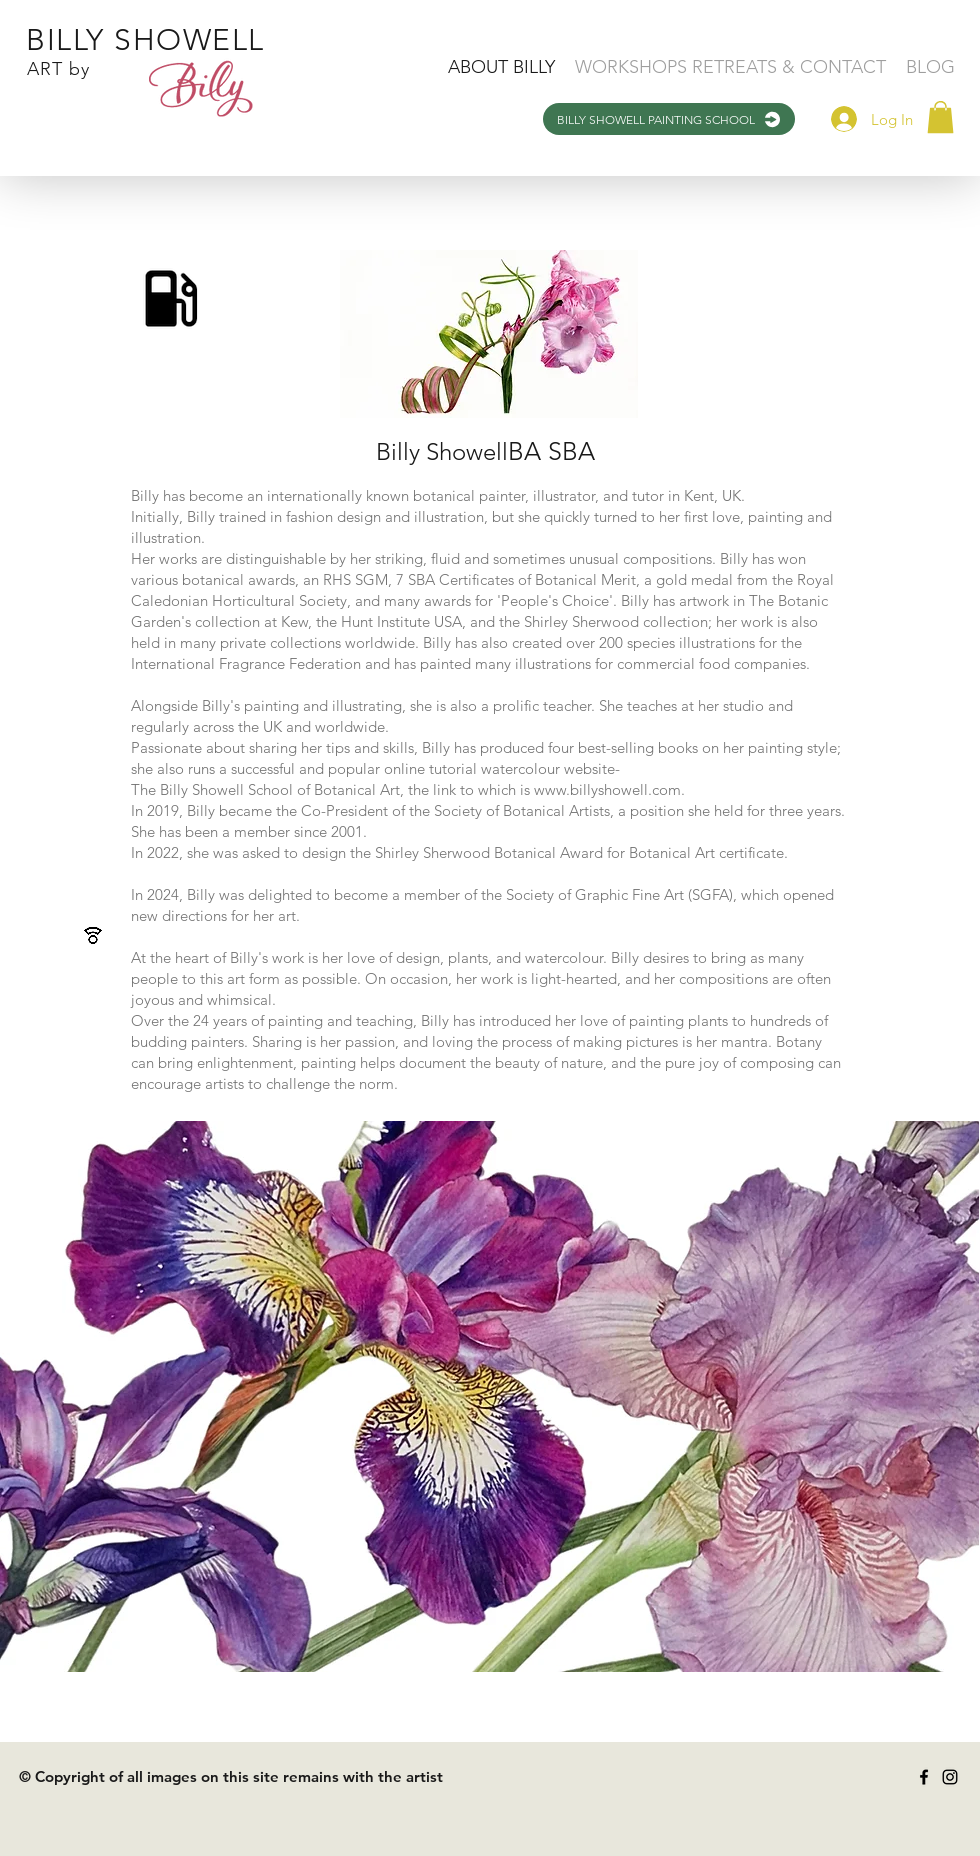 This screenshot has height=1856, width=980. Describe the element at coordinates (93, 935) in the screenshot. I see `calibrate compass or directional sensor` at that location.